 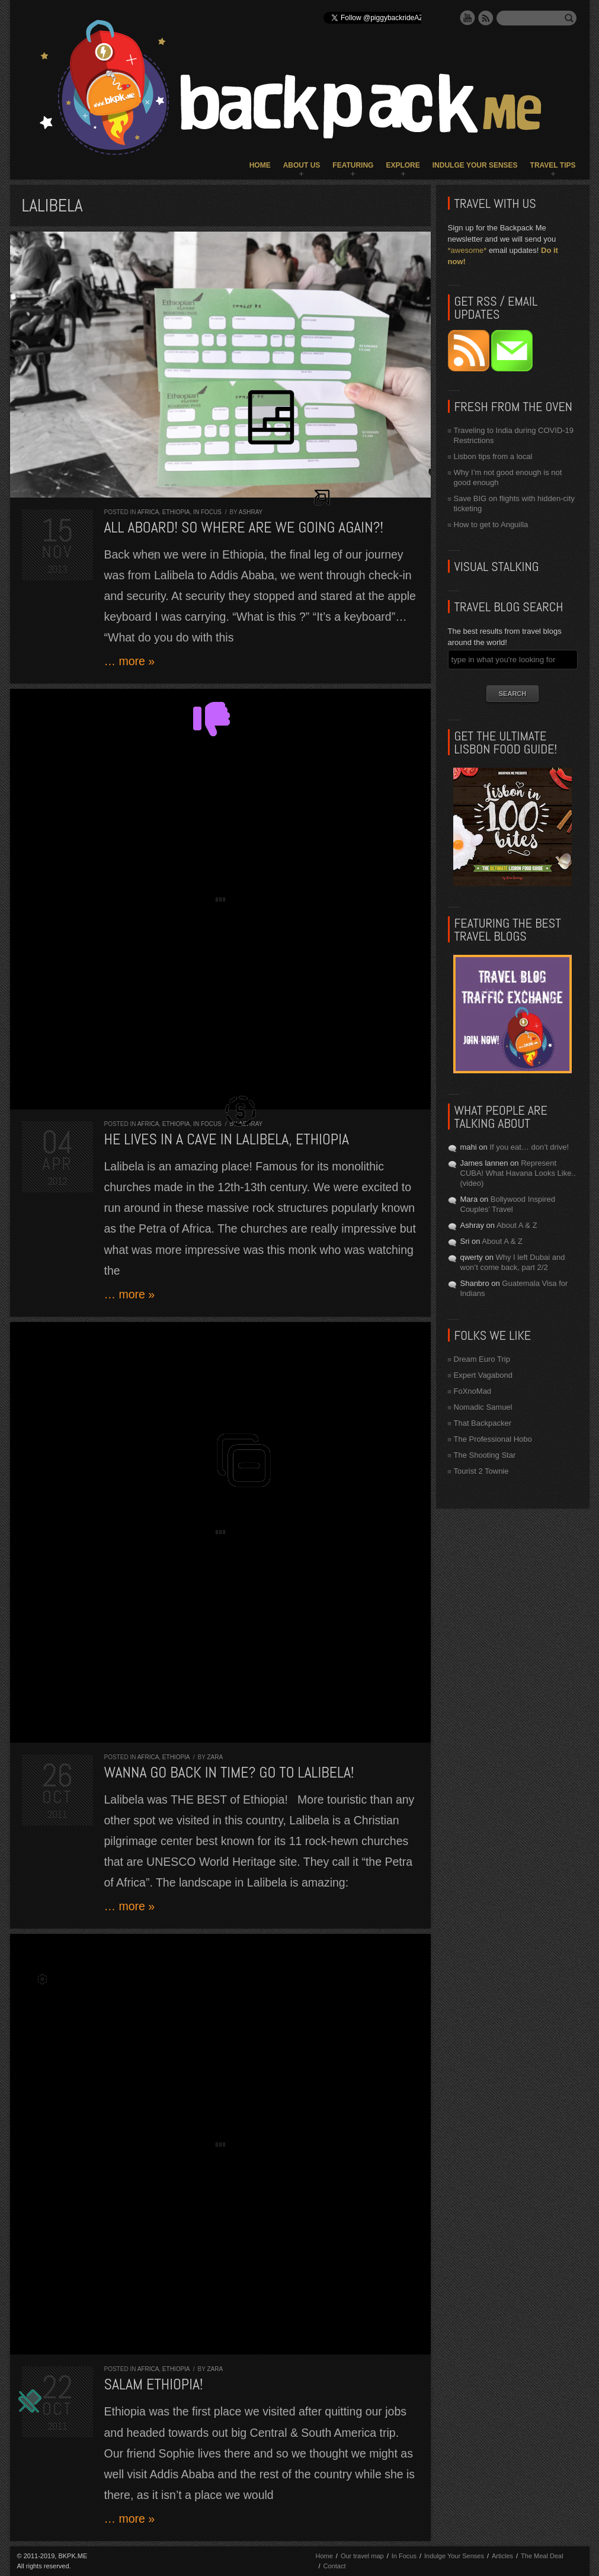 What do you see at coordinates (42, 1979) in the screenshot?
I see `access garden or plant care features` at bounding box center [42, 1979].